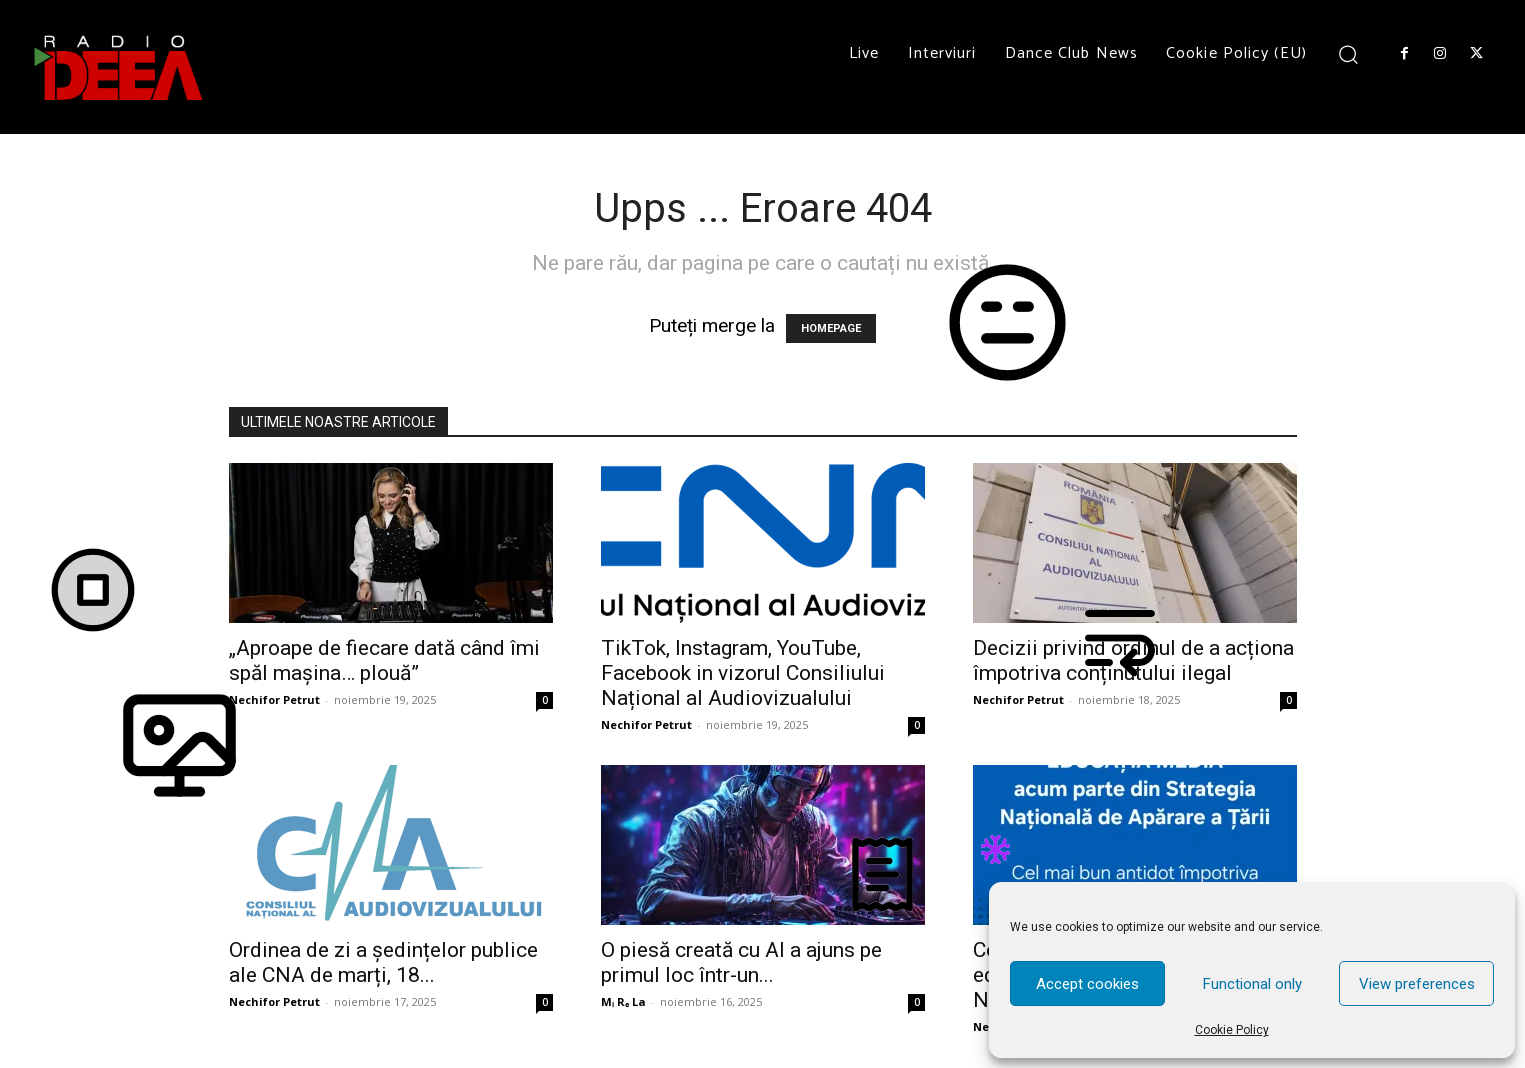  I want to click on change desktop wallpaper, so click(179, 745).